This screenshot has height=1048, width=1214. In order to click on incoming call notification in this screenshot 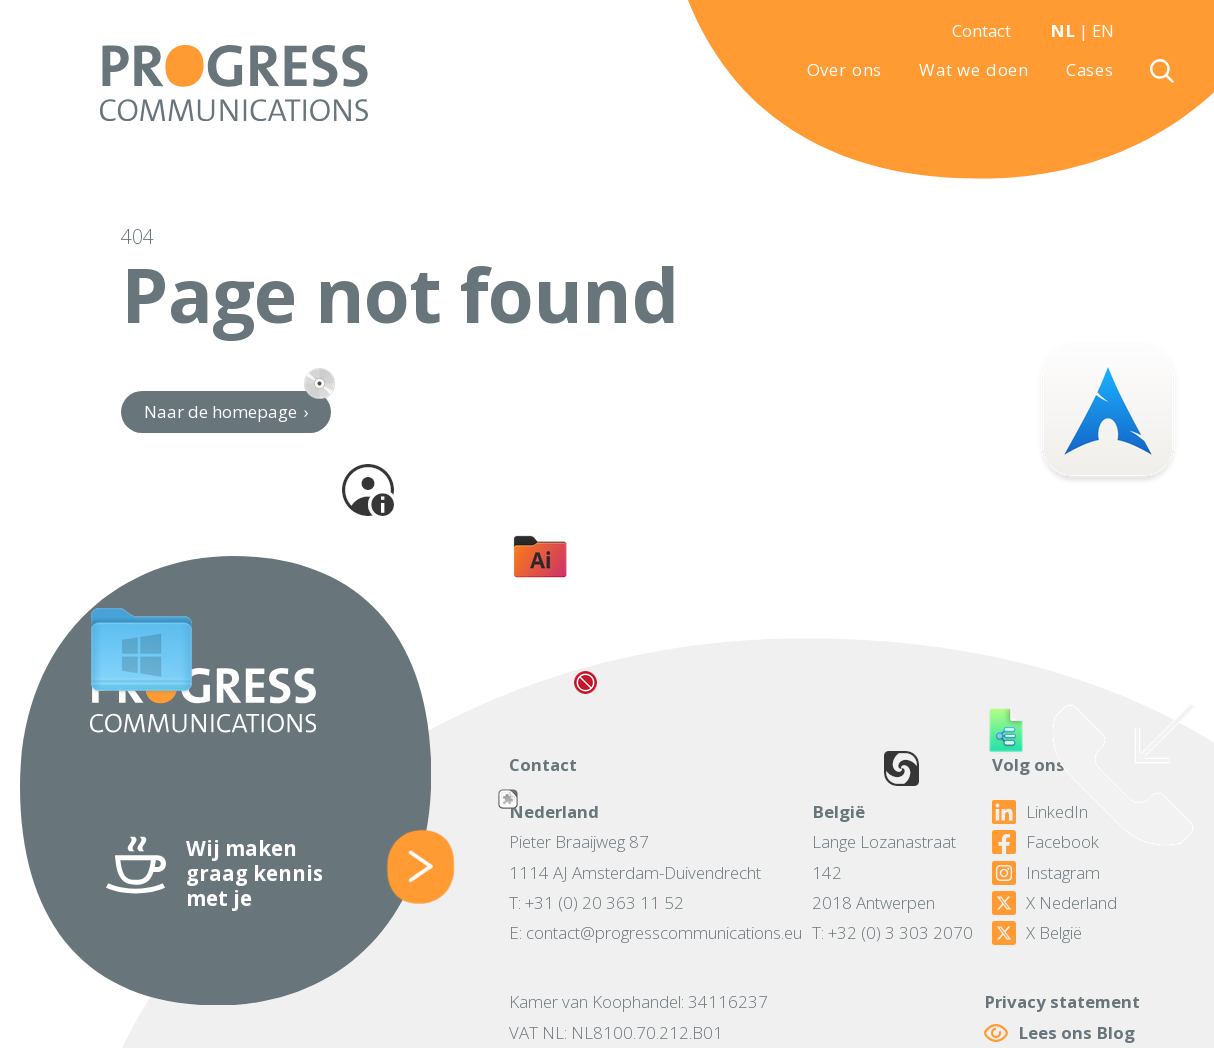, I will do `click(1123, 774)`.